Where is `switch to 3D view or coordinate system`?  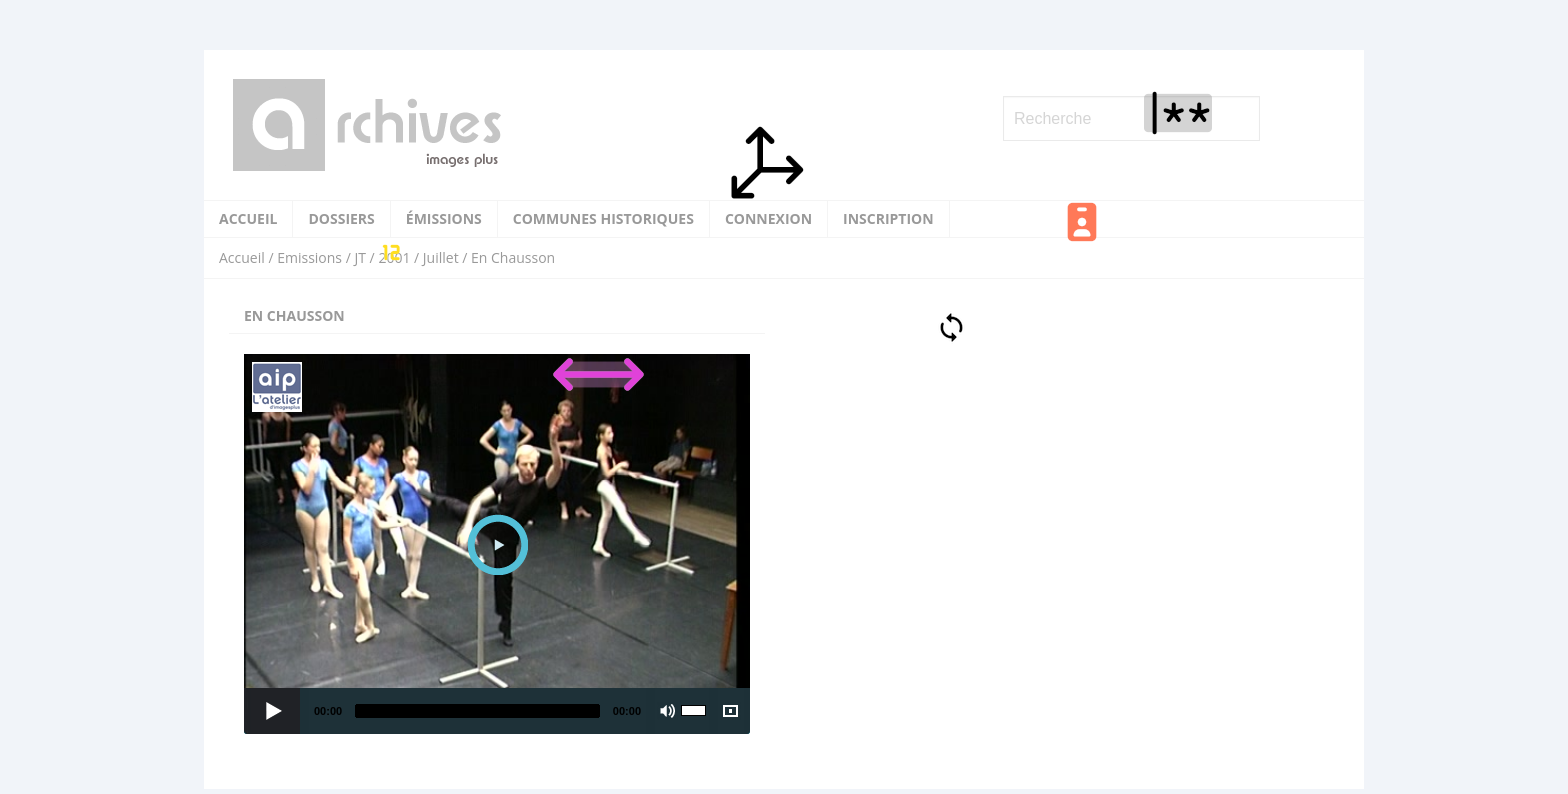 switch to 3D view or coordinate system is located at coordinates (763, 167).